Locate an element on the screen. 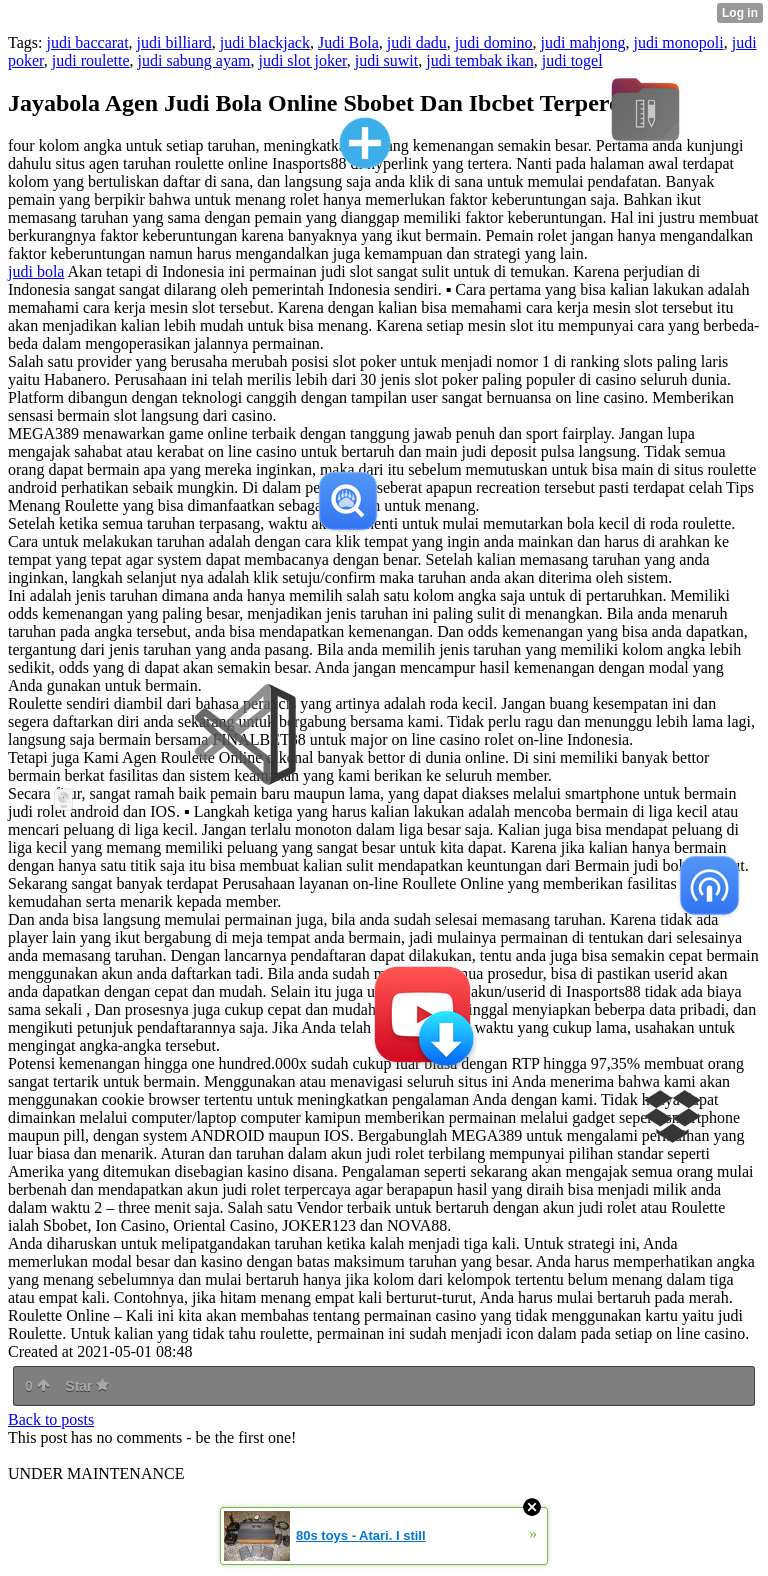 The width and height of the screenshot is (768, 1576). open Dropbox cloud storage is located at coordinates (672, 1118).